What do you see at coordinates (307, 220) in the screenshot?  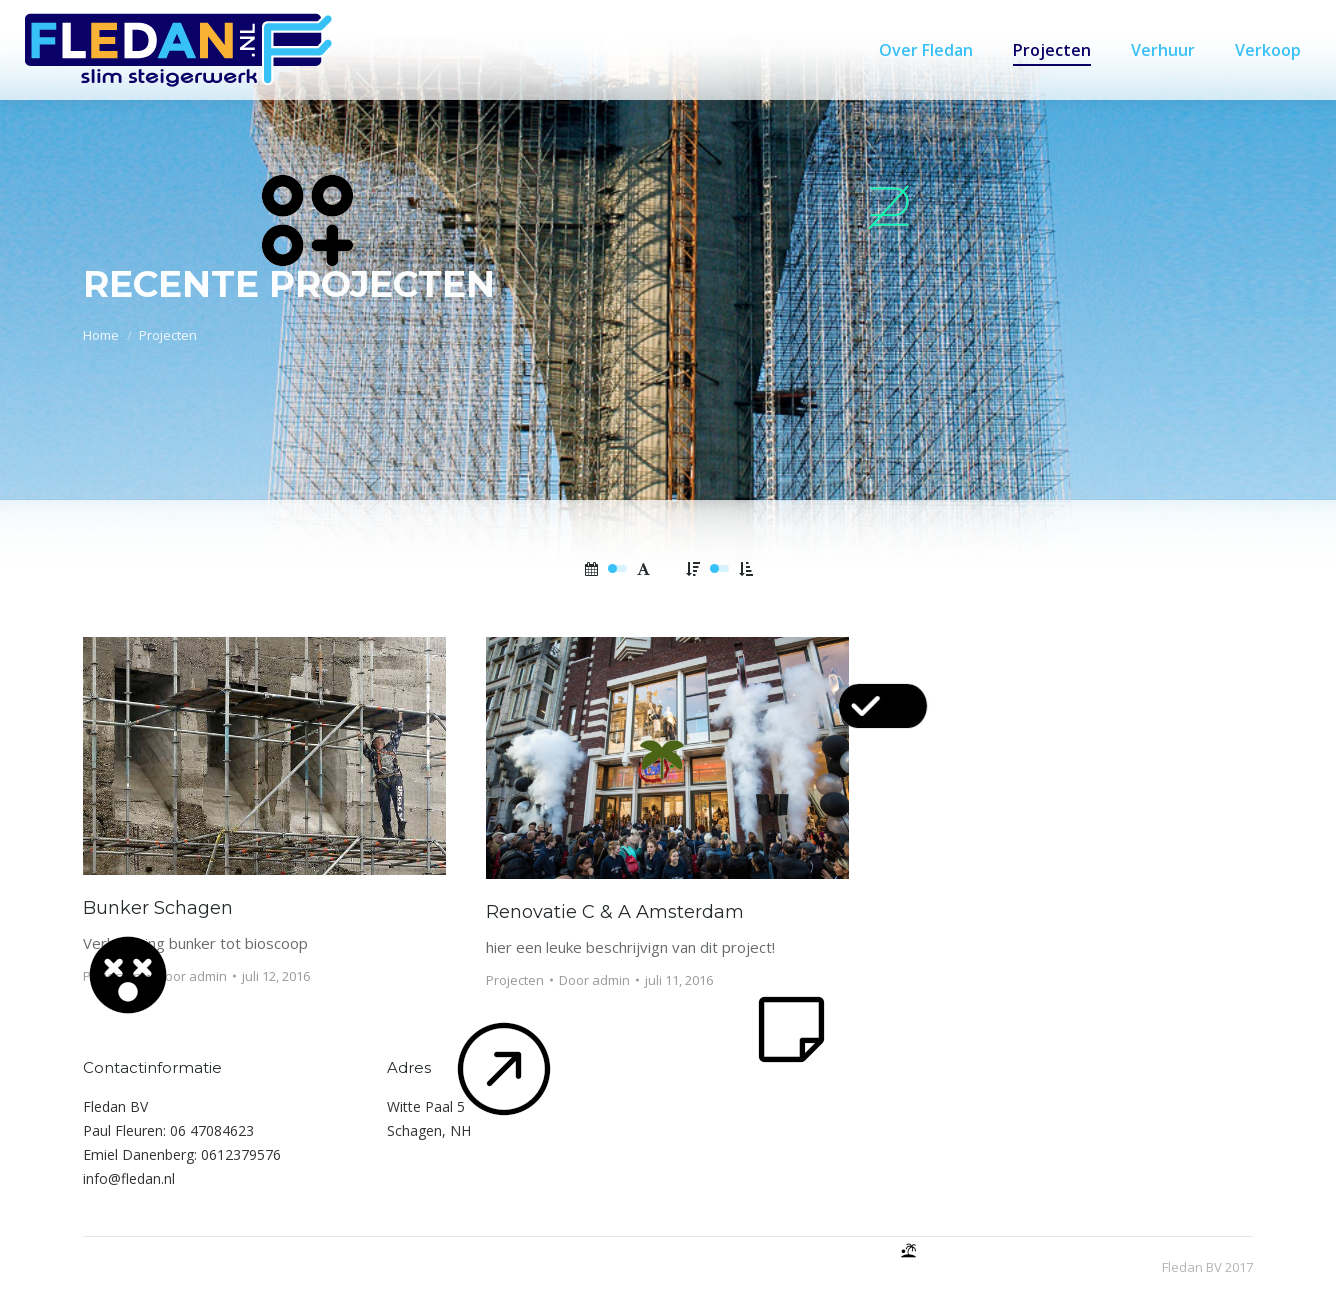 I see `add a new item to a collection or group` at bounding box center [307, 220].